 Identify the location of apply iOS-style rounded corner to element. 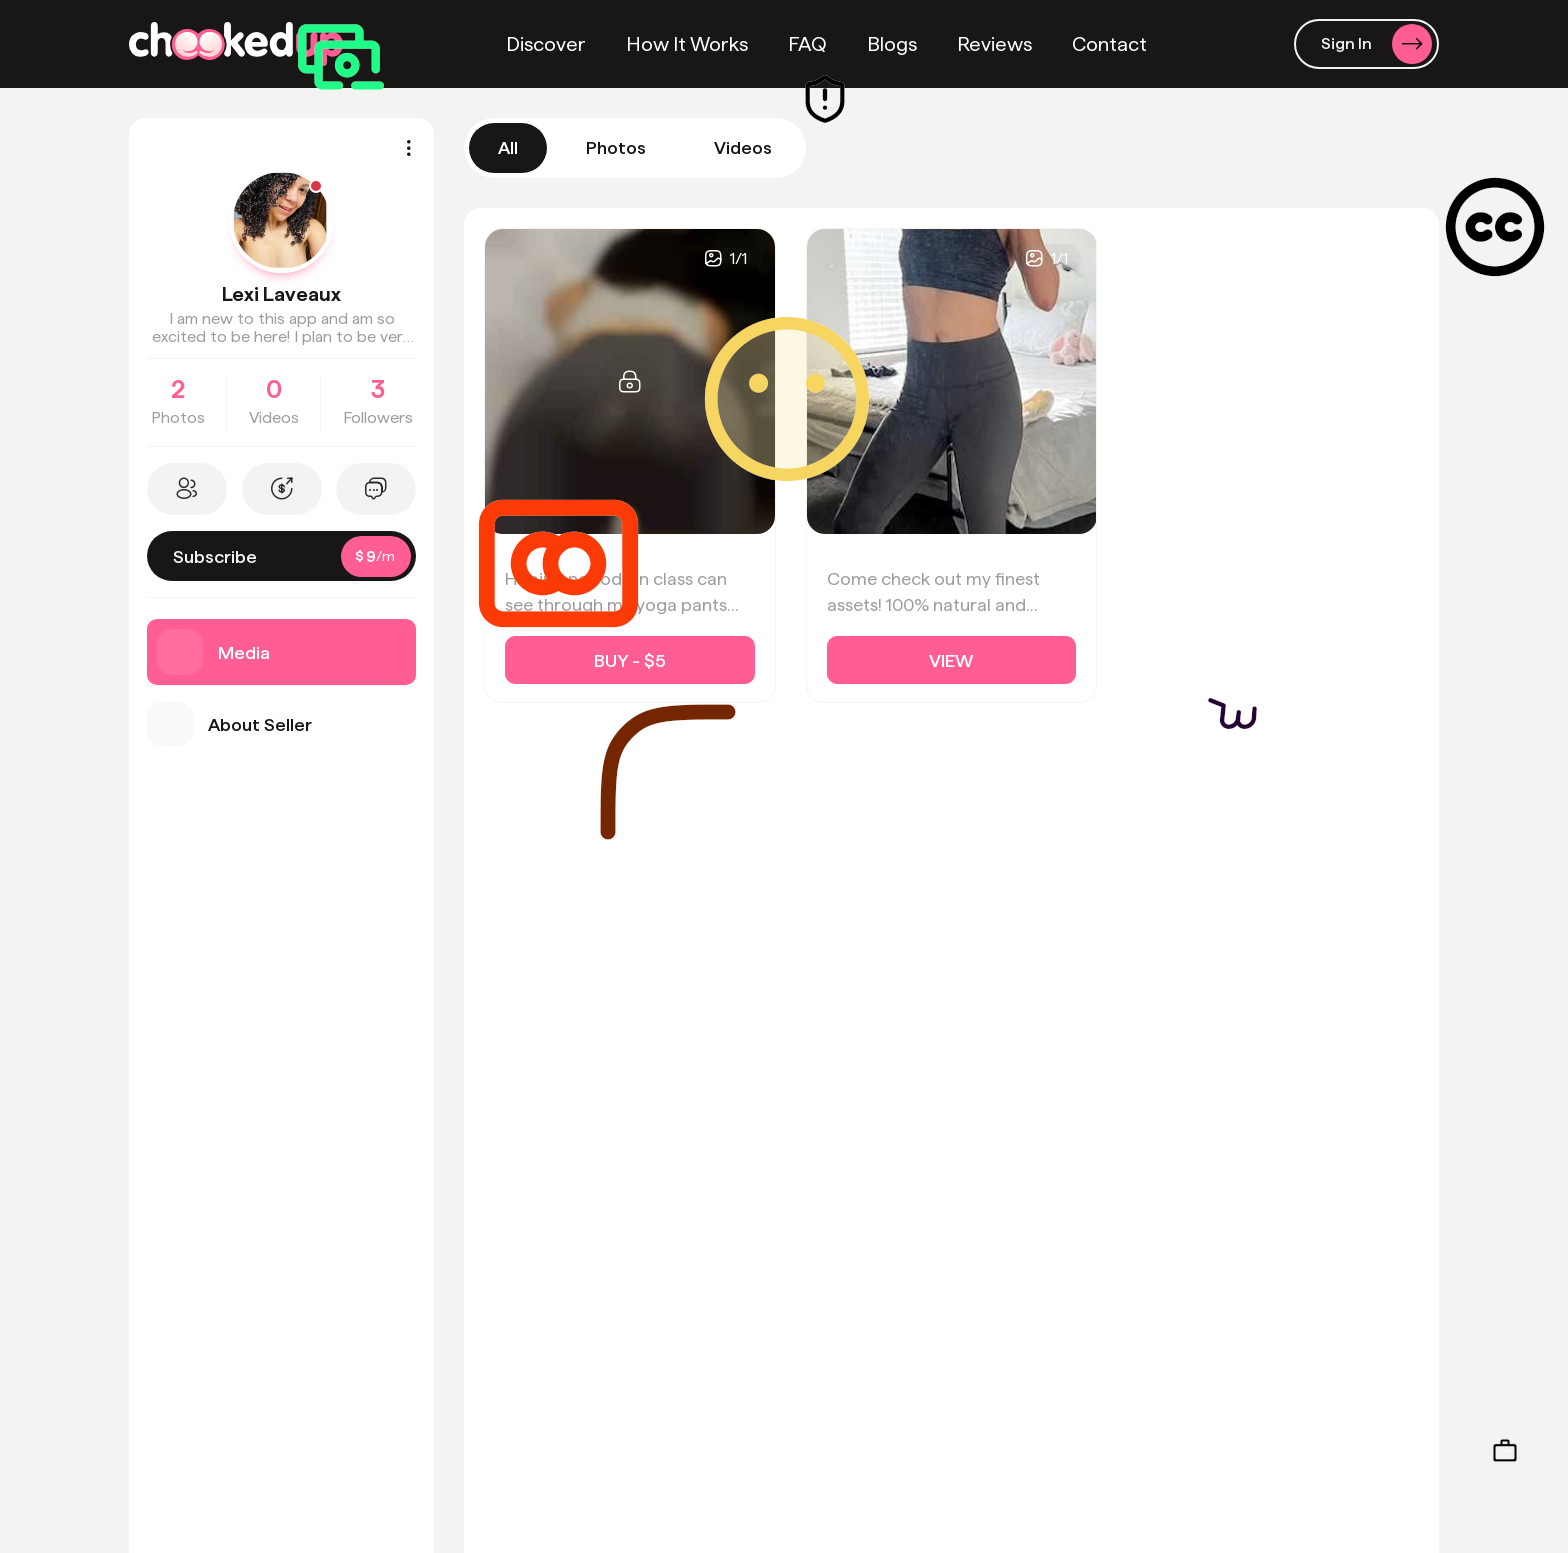
(668, 772).